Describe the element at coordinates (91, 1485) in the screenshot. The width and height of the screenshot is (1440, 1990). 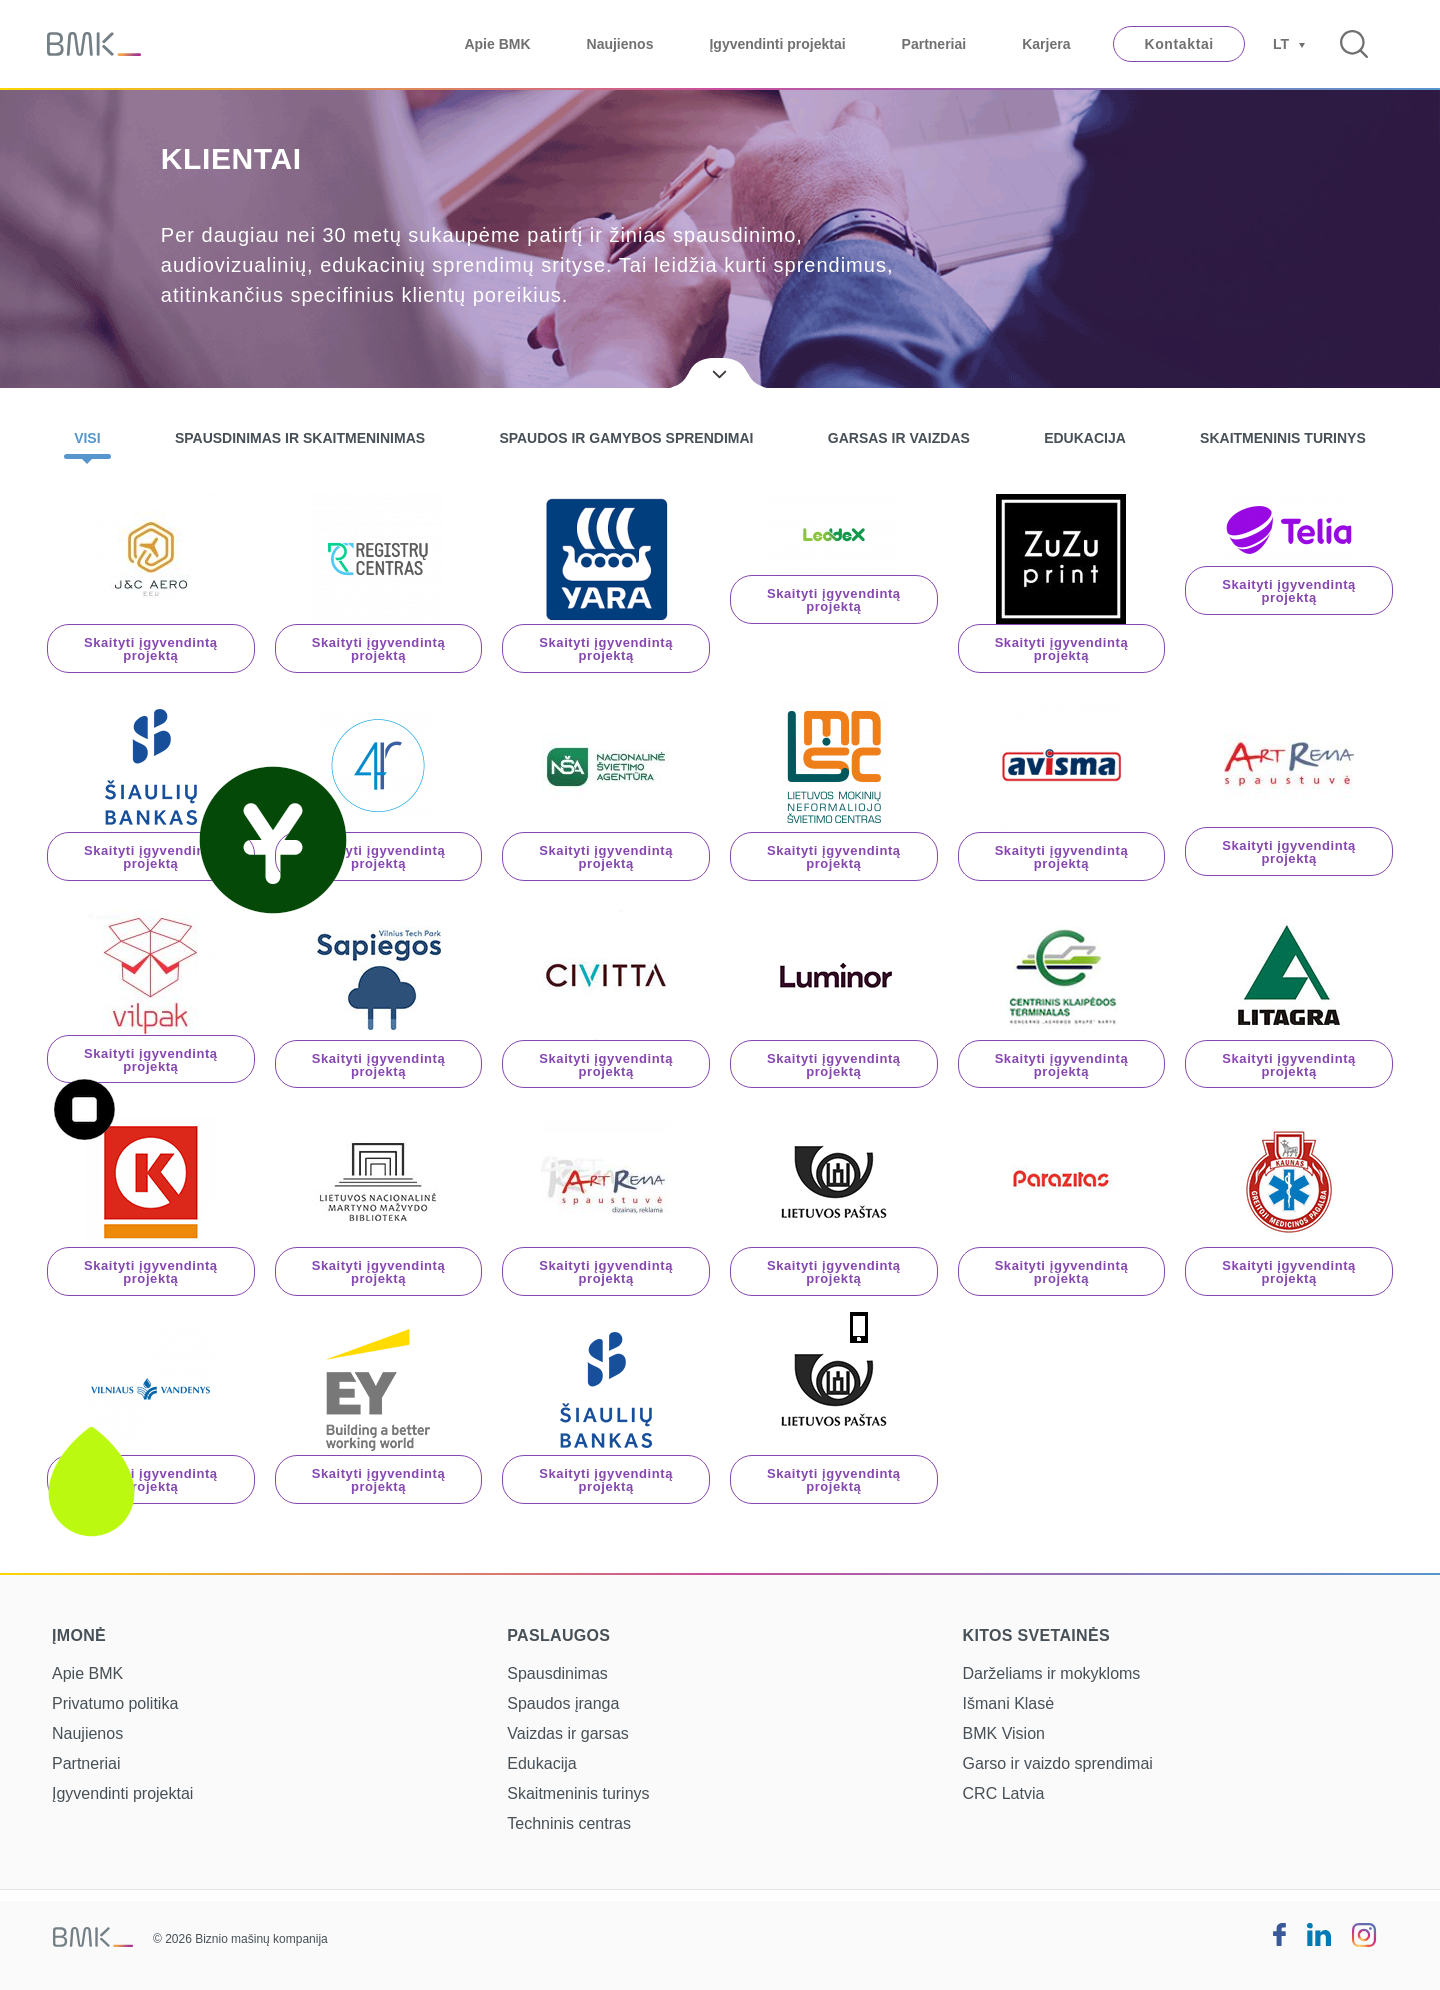
I see `indicates water or liquid-related feature` at that location.